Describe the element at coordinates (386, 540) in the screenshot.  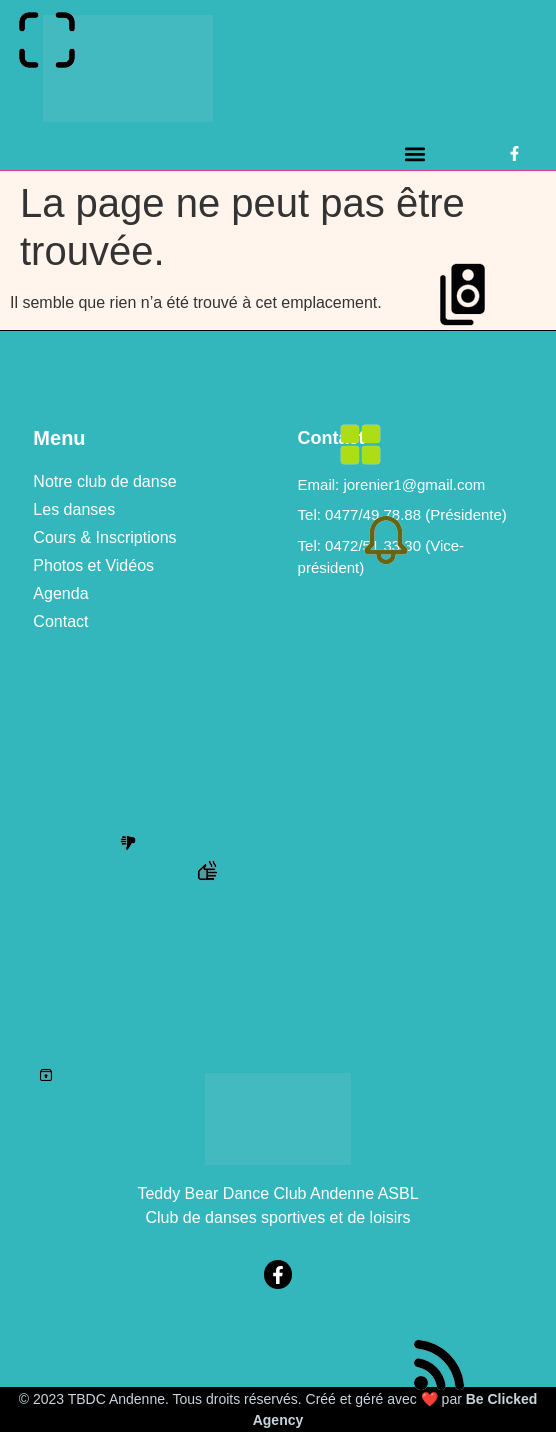
I see `view notifications` at that location.